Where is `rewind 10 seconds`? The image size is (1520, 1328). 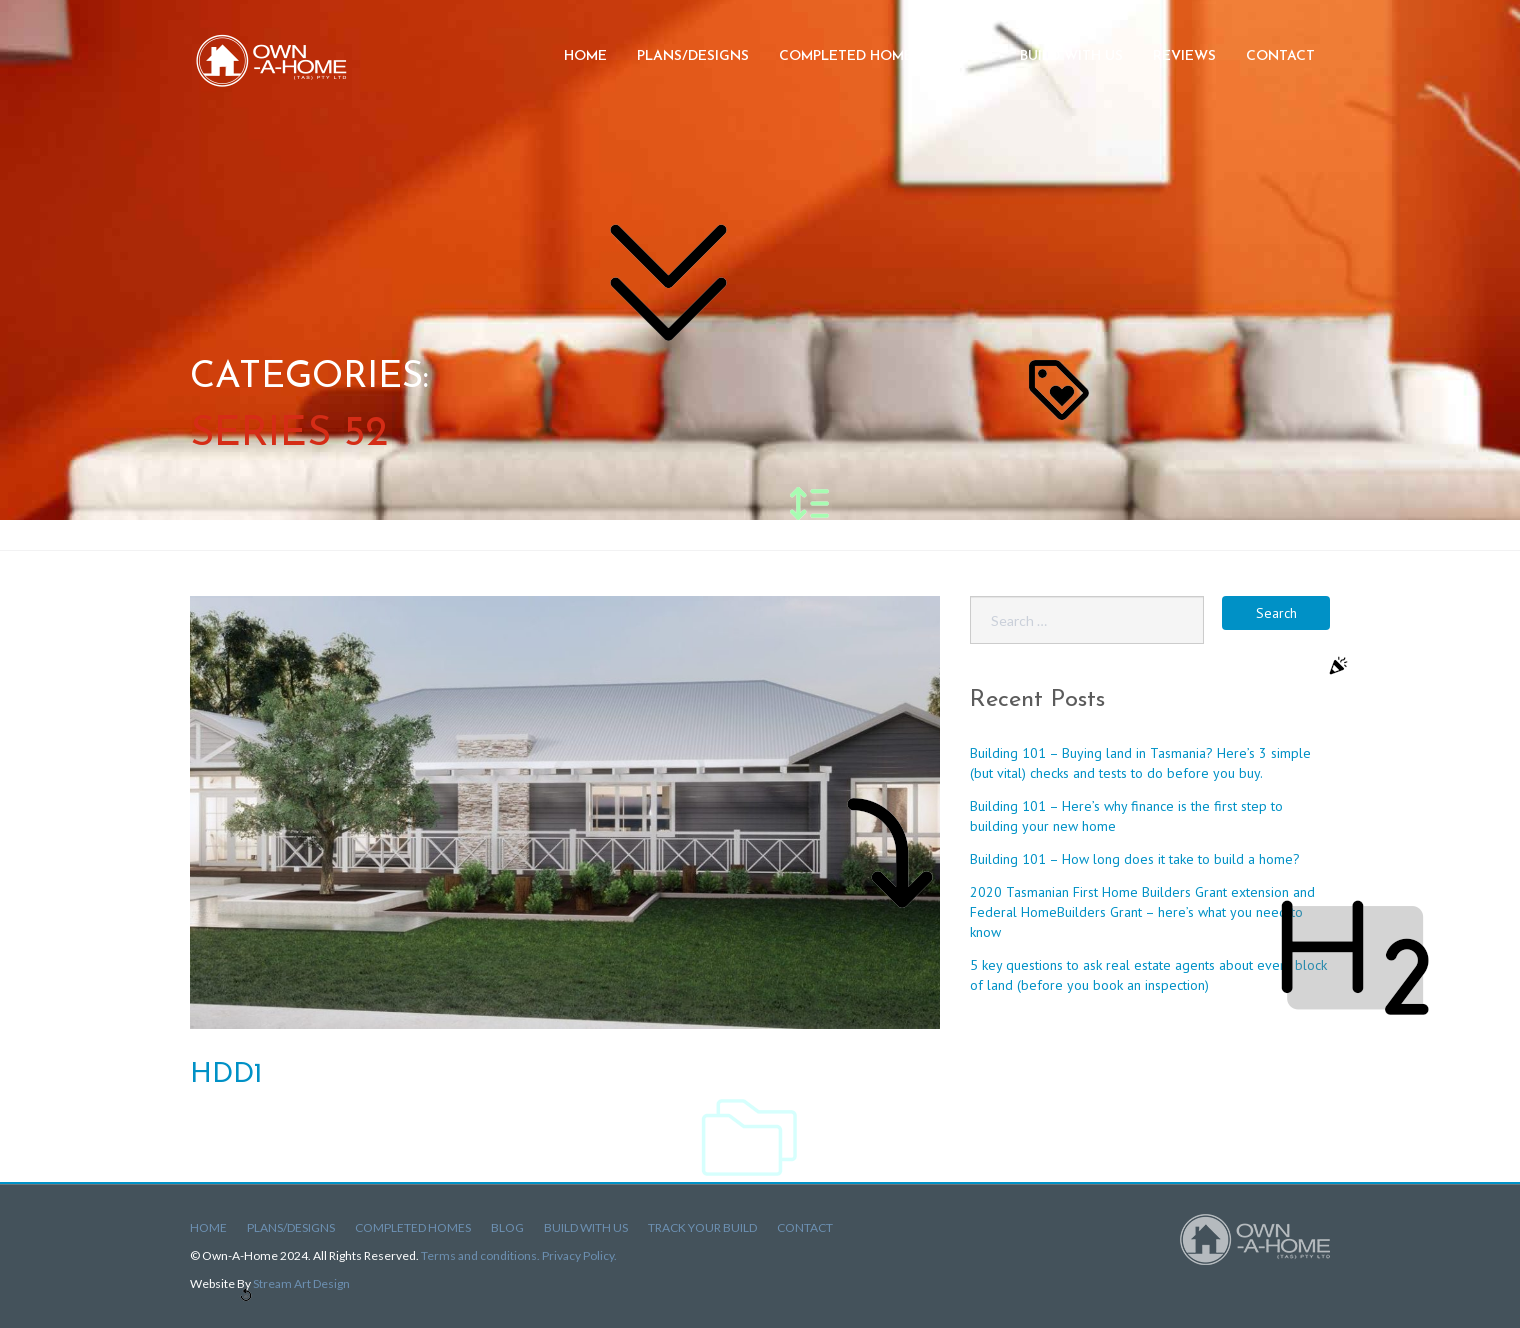
rewind 10 seconds is located at coordinates (246, 1295).